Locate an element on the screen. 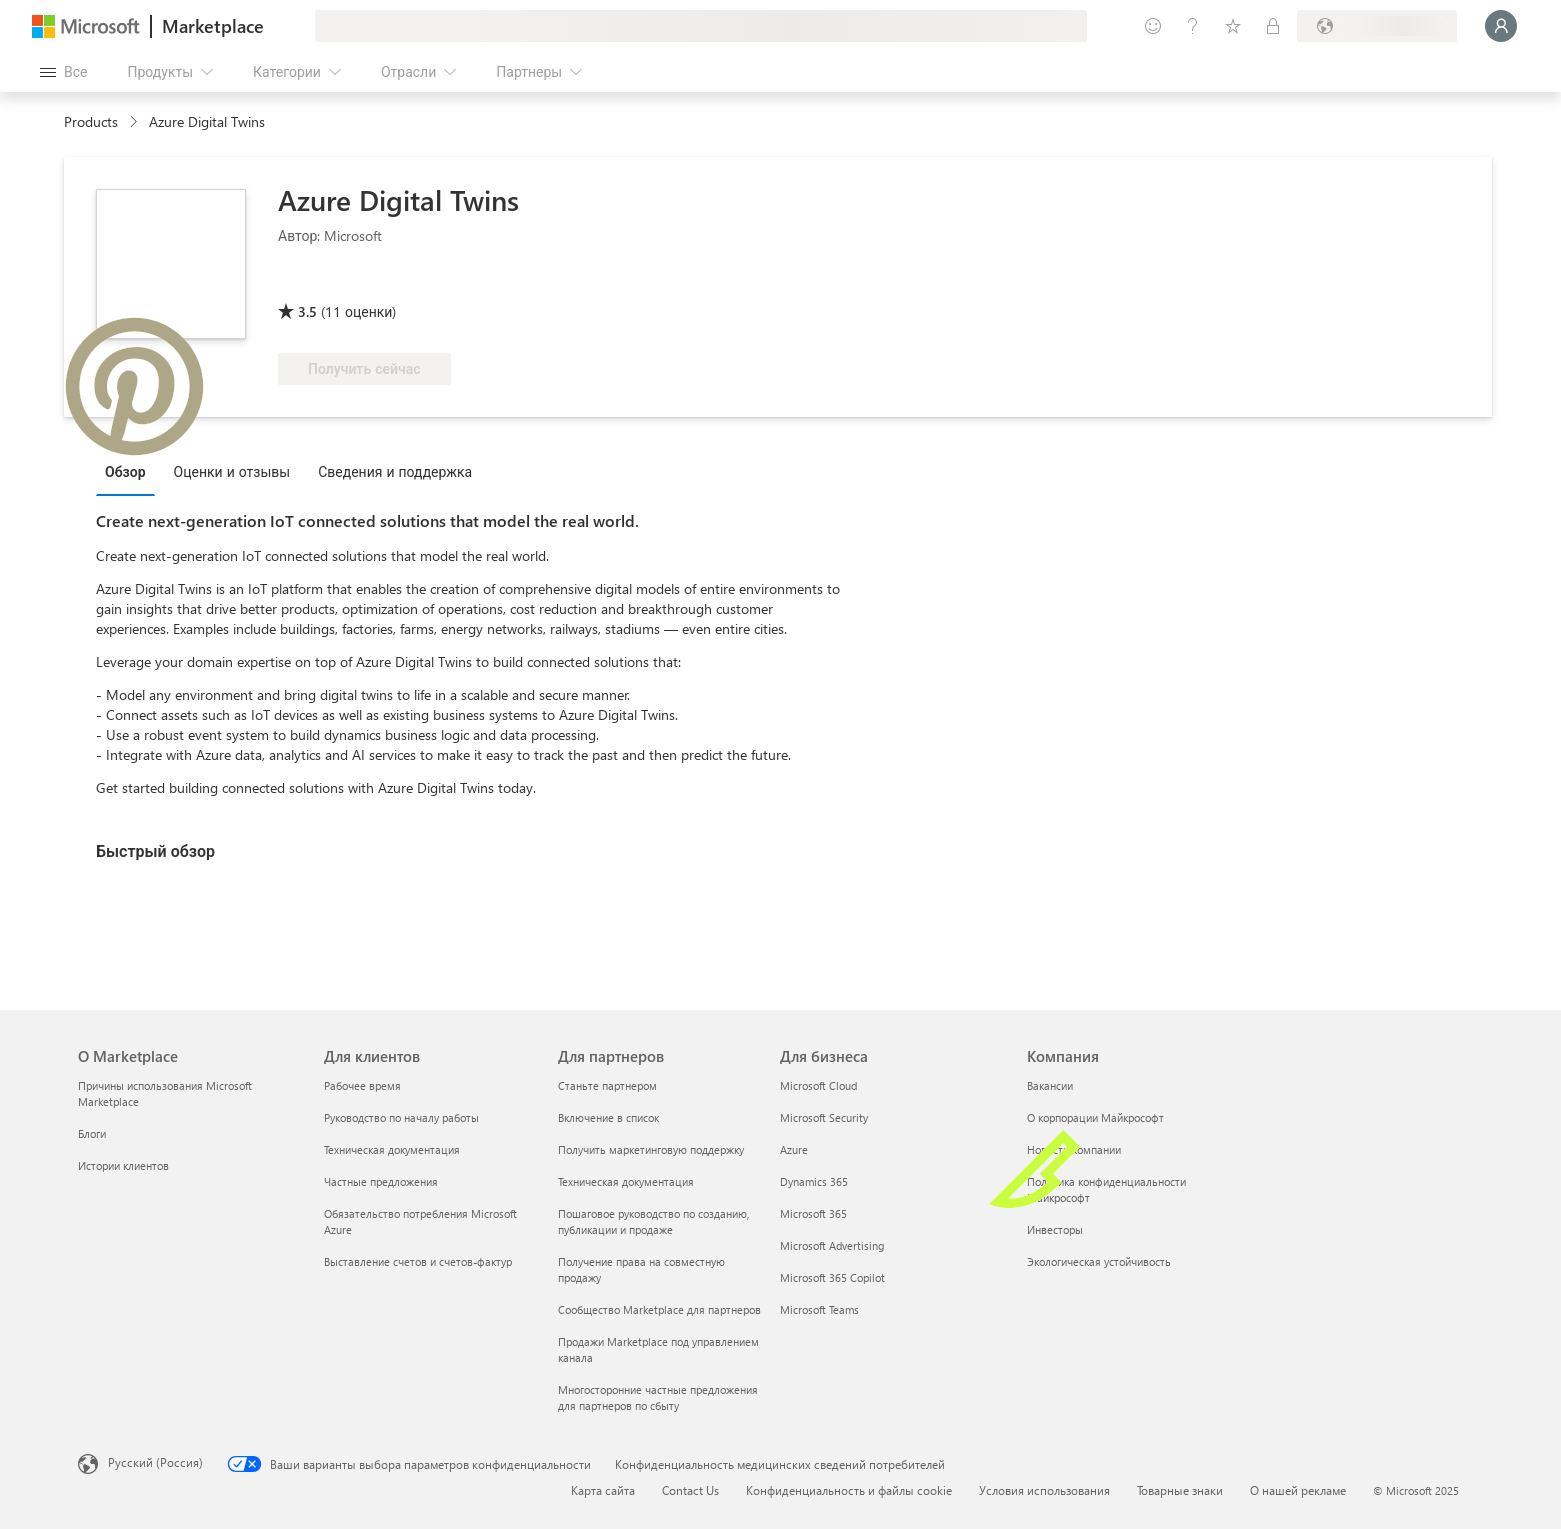  open Pinterest app is located at coordinates (134, 386).